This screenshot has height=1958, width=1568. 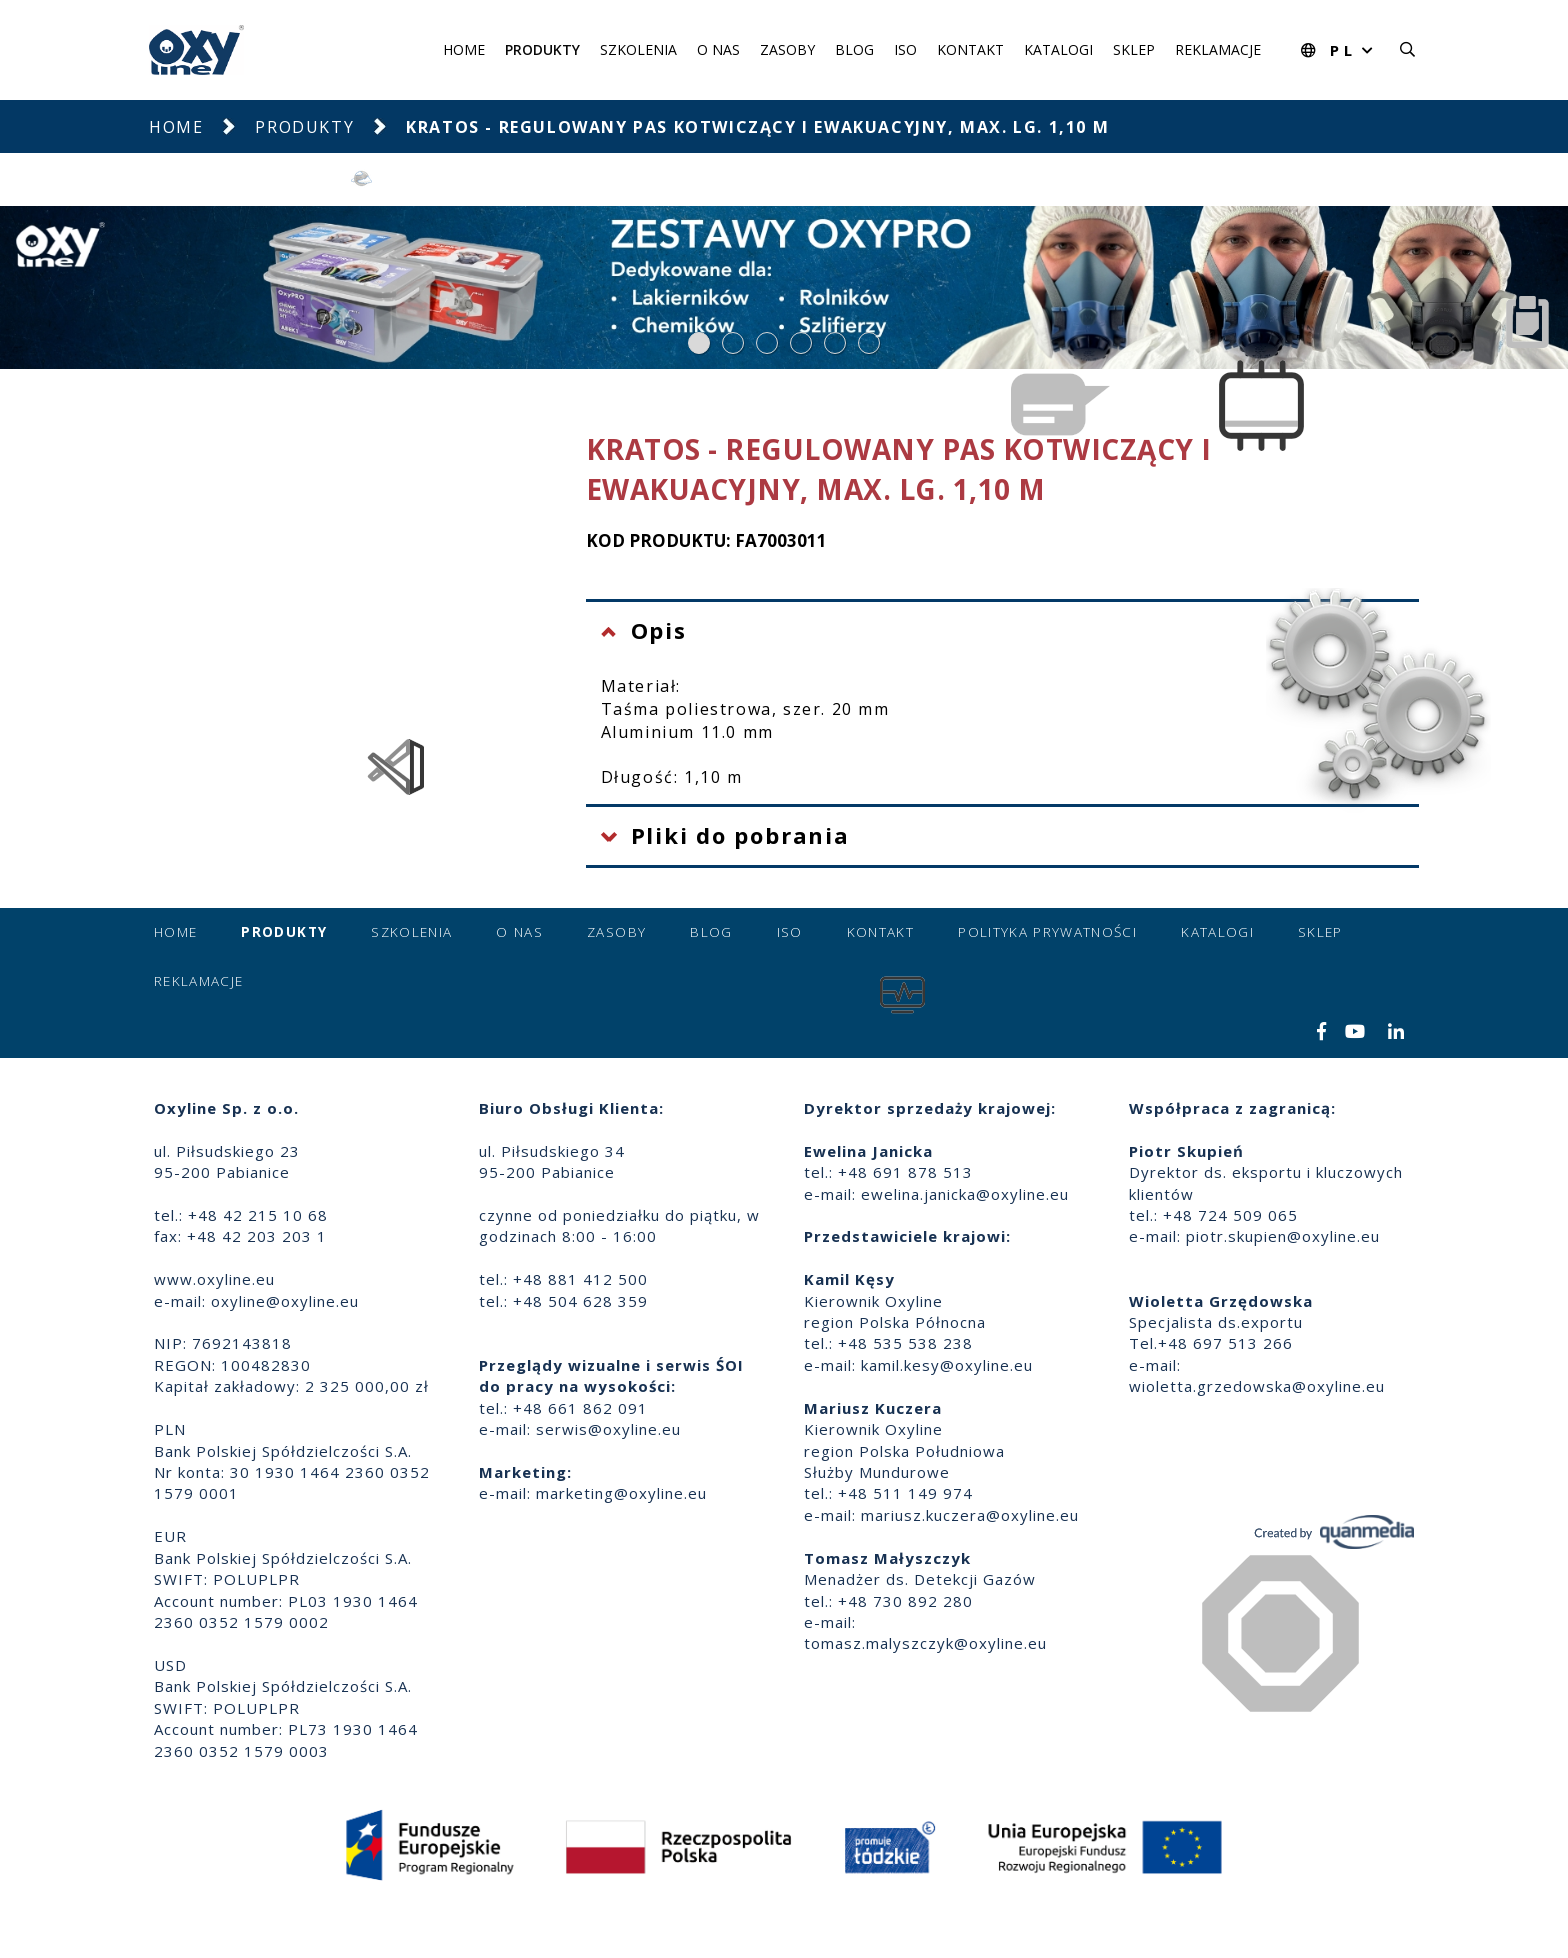 I want to click on paste content from clipboard, so click(x=1529, y=322).